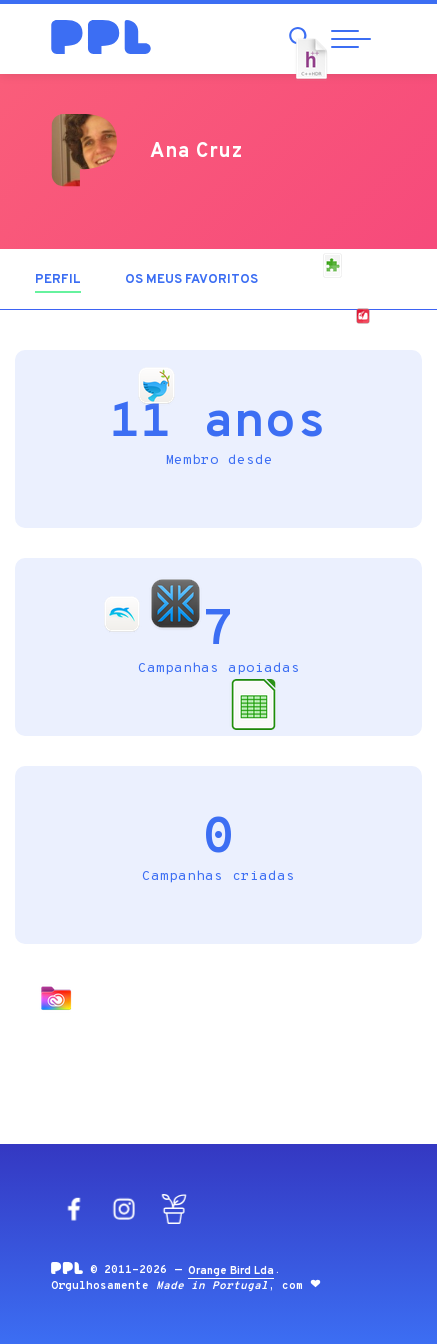  What do you see at coordinates (311, 59) in the screenshot?
I see `a C++ header file` at bounding box center [311, 59].